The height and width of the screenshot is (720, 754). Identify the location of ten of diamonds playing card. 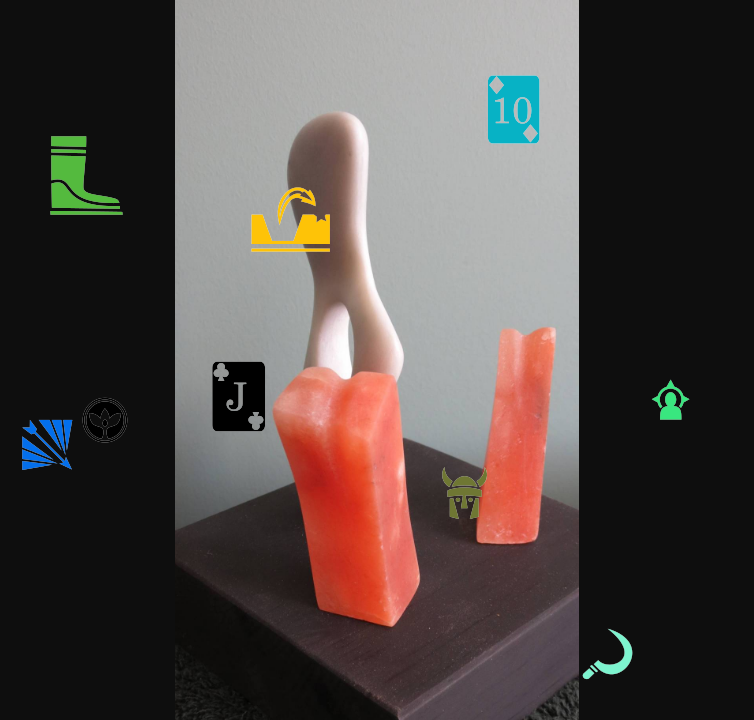
(513, 109).